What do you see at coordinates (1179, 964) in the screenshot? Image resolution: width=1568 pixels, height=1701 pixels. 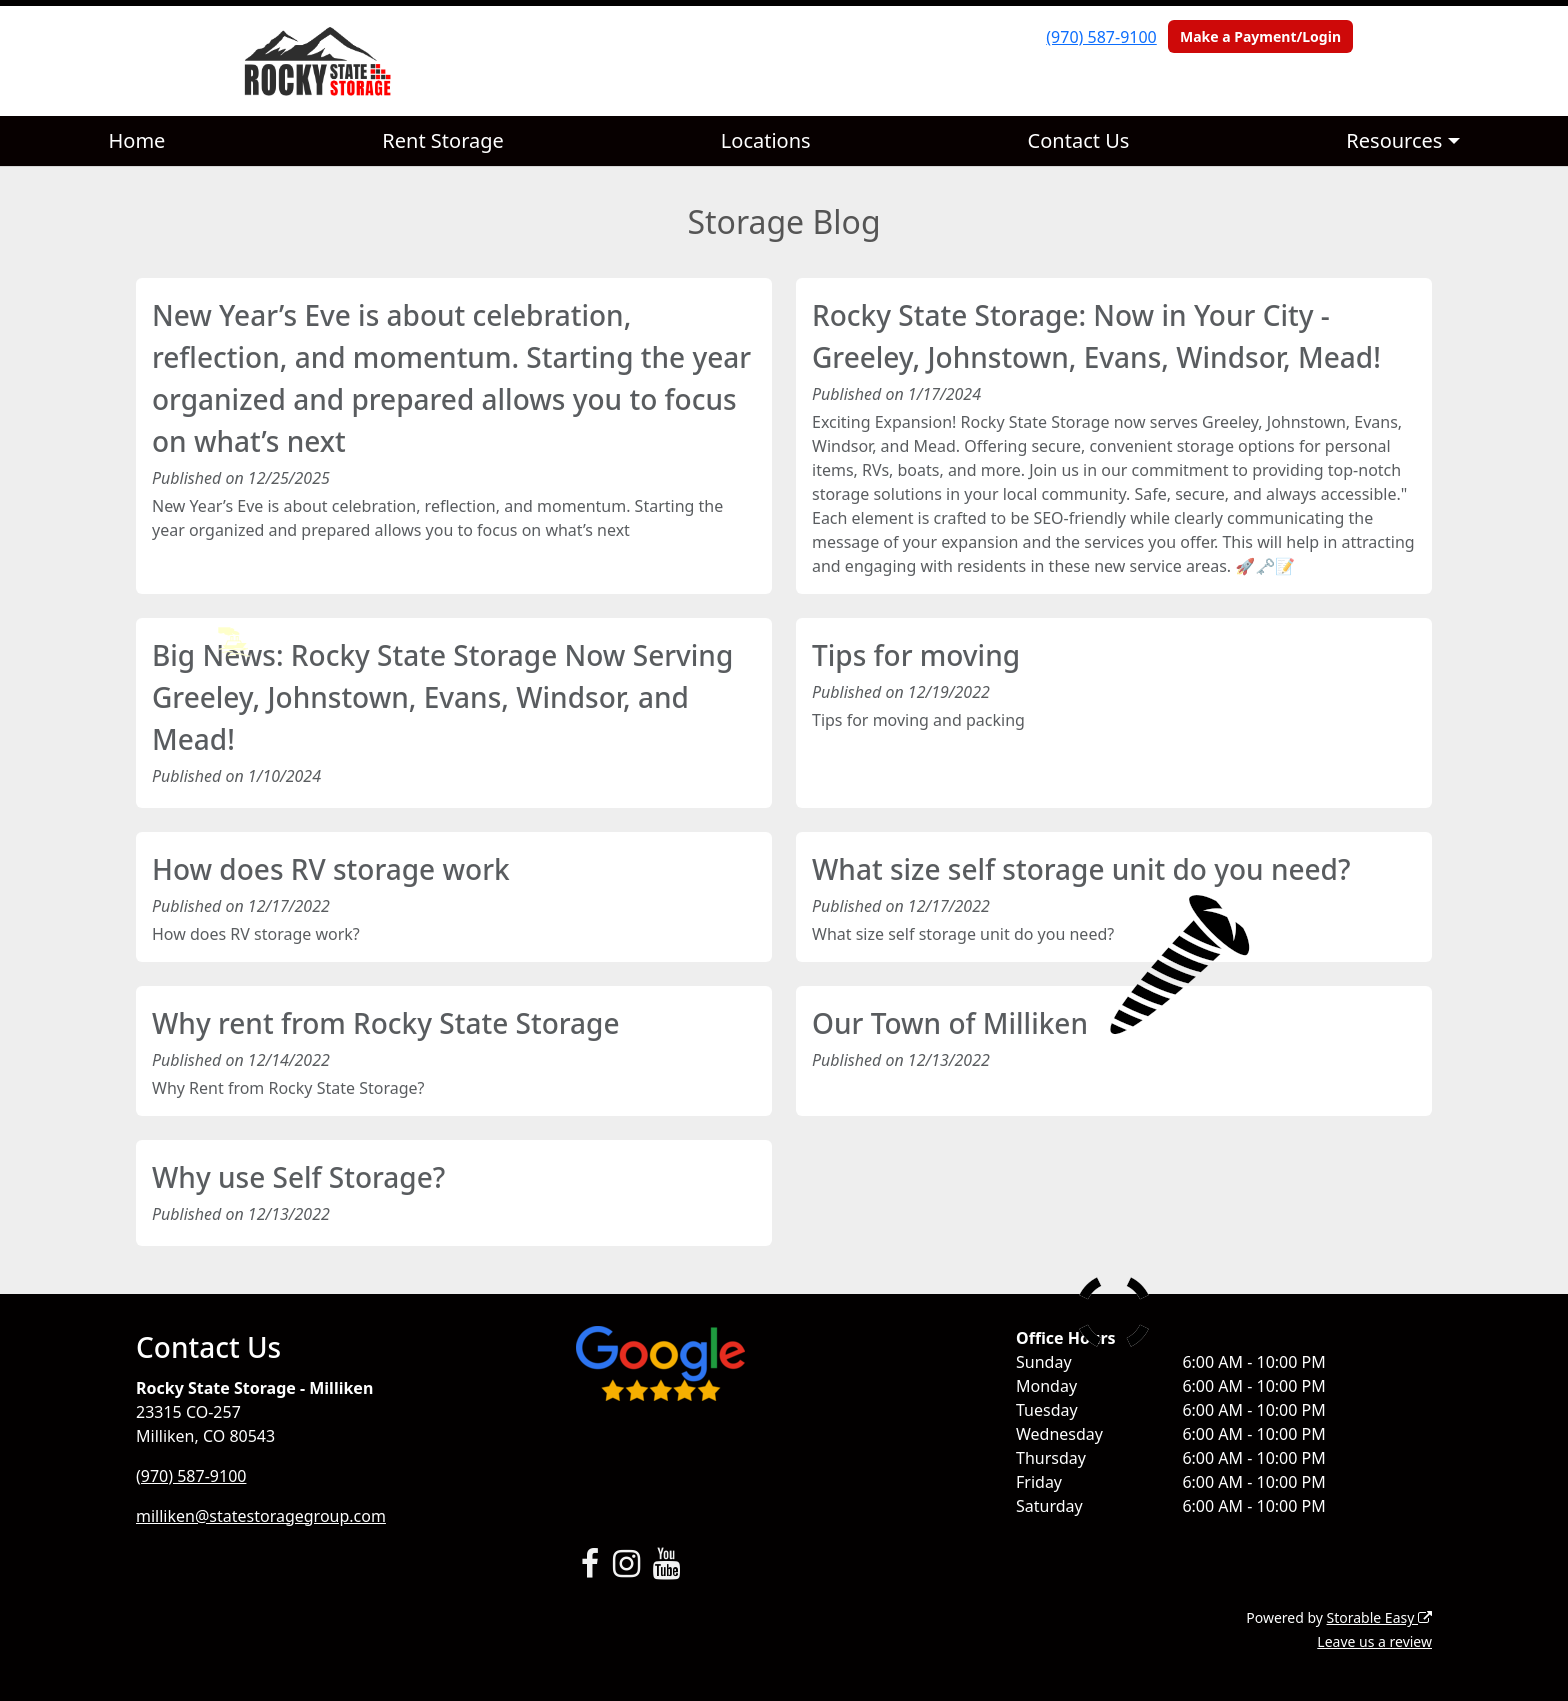 I see `hardware or tools category` at bounding box center [1179, 964].